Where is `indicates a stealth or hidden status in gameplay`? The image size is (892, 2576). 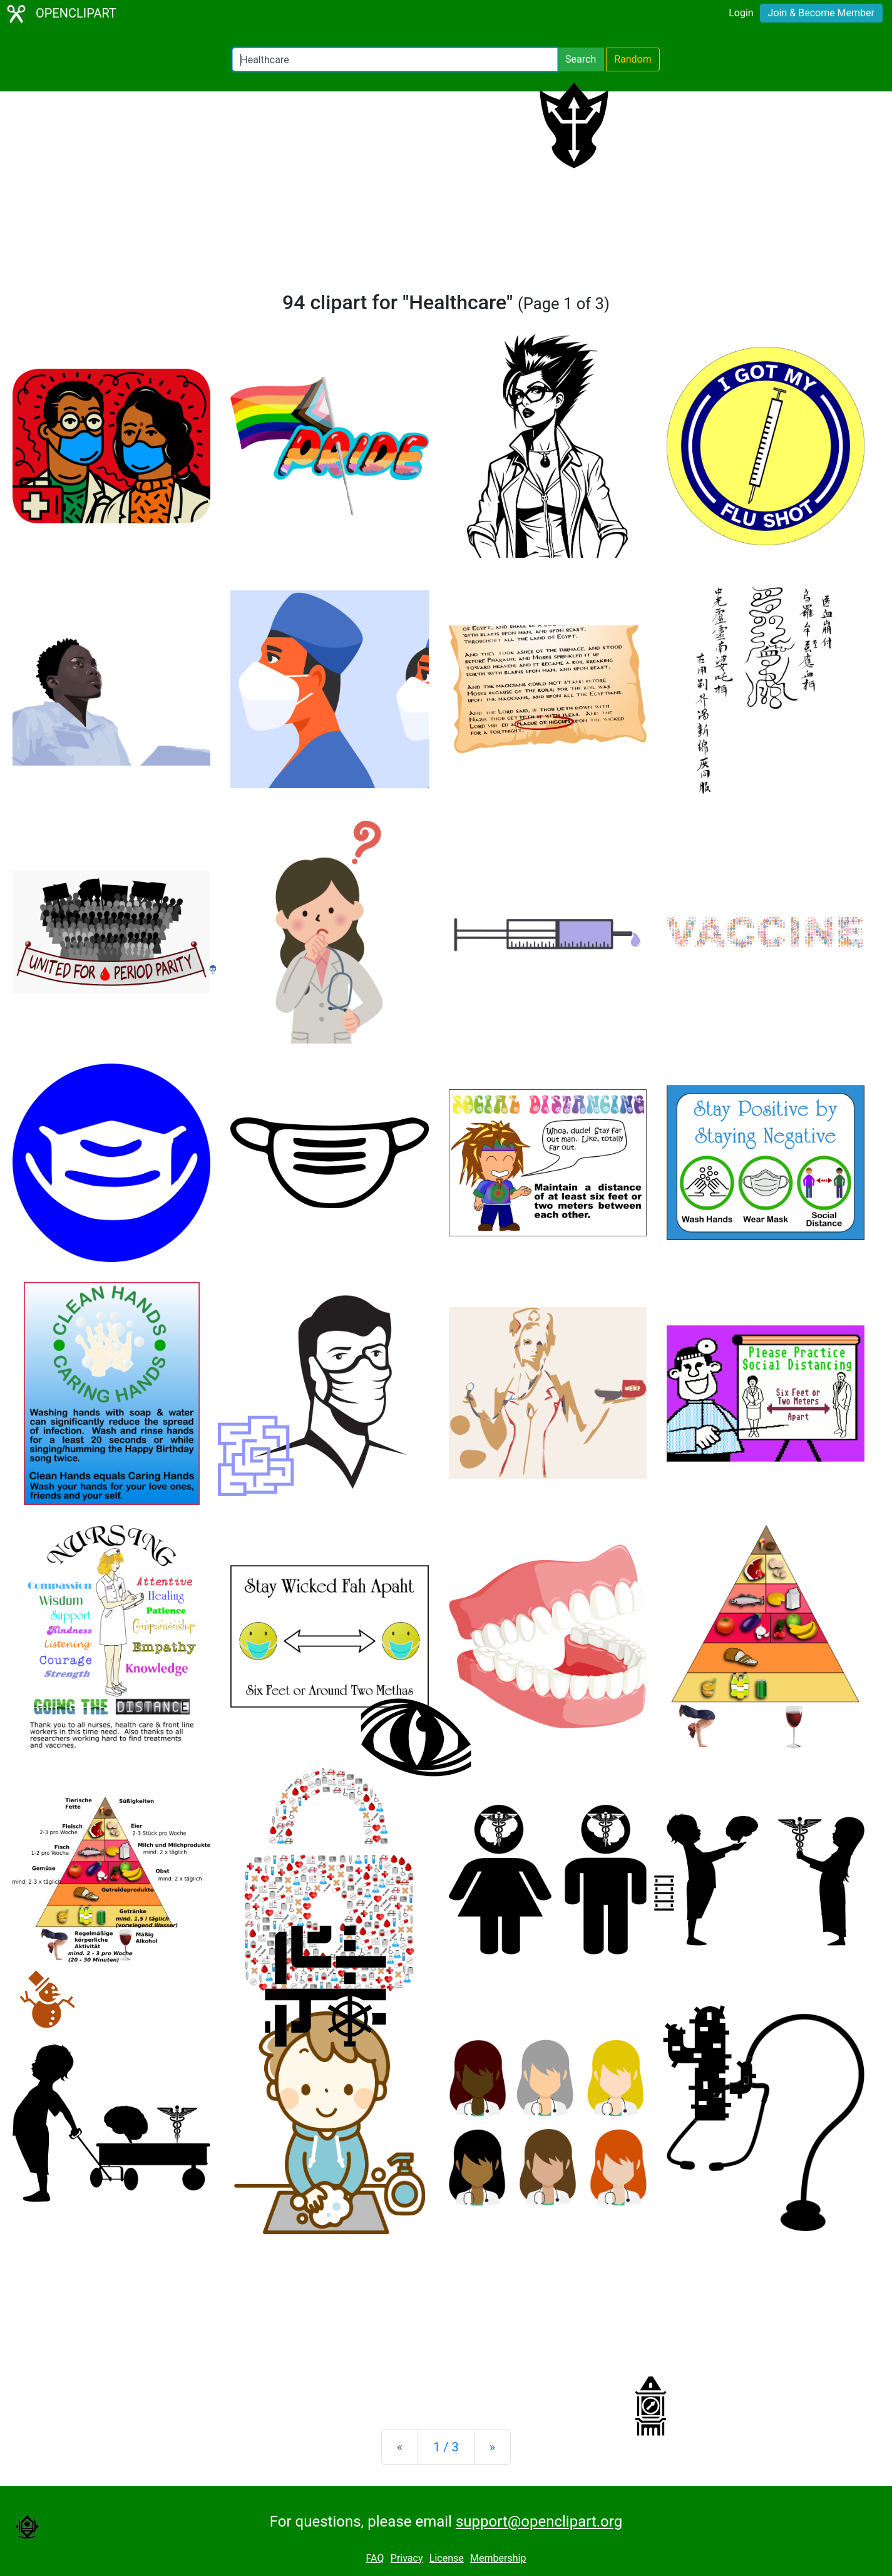
indicates a stealth or hidden status in gameplay is located at coordinates (416, 1737).